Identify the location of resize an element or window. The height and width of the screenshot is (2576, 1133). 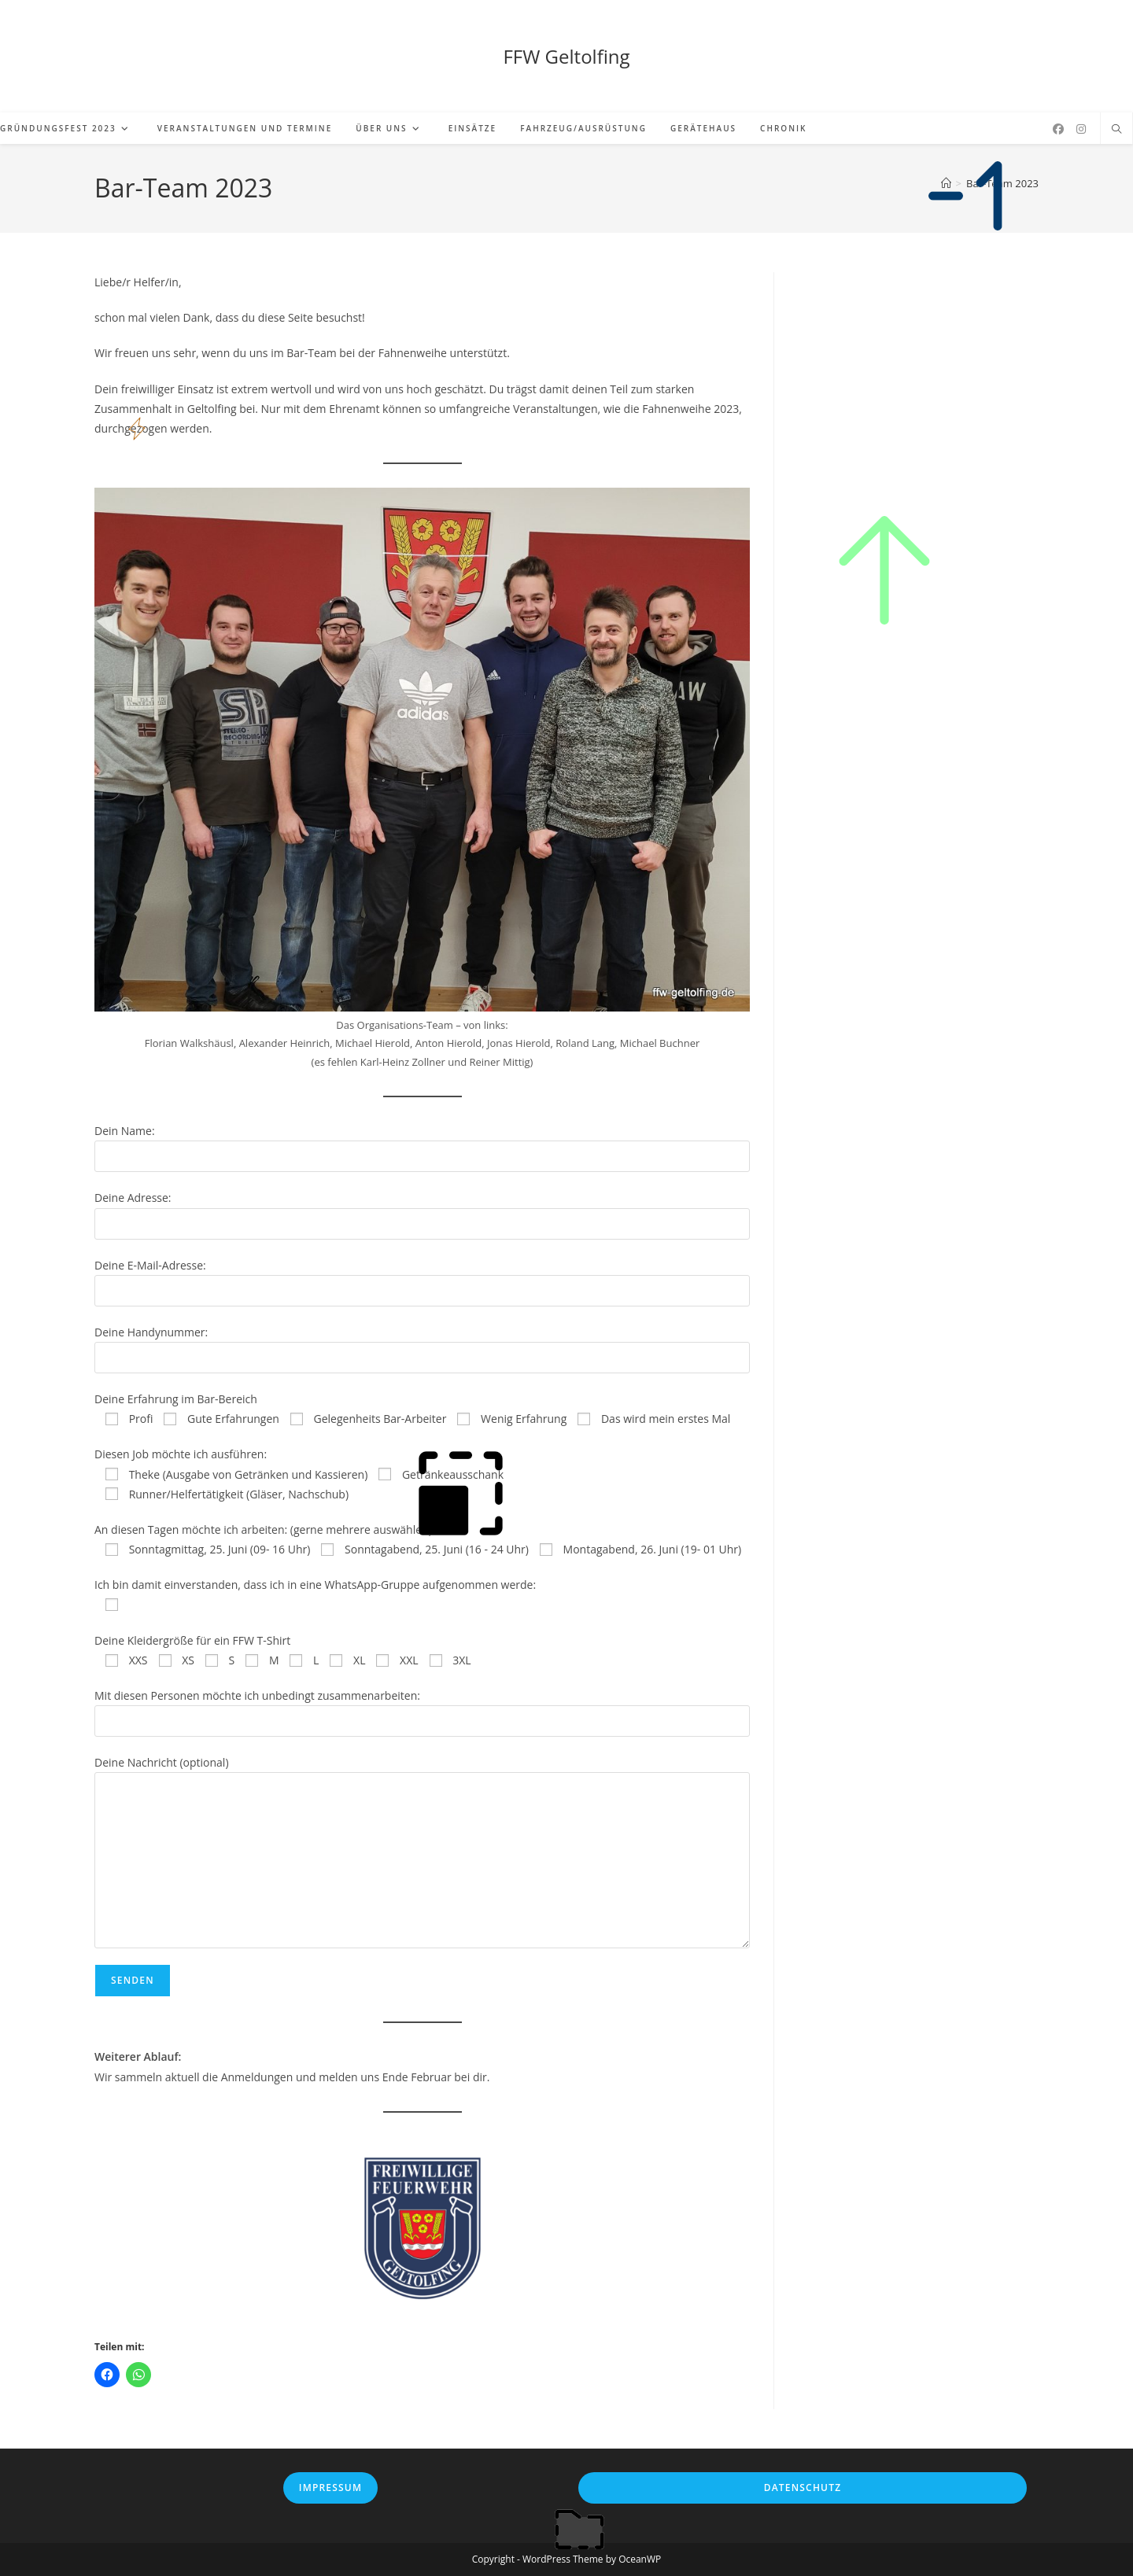
(460, 1493).